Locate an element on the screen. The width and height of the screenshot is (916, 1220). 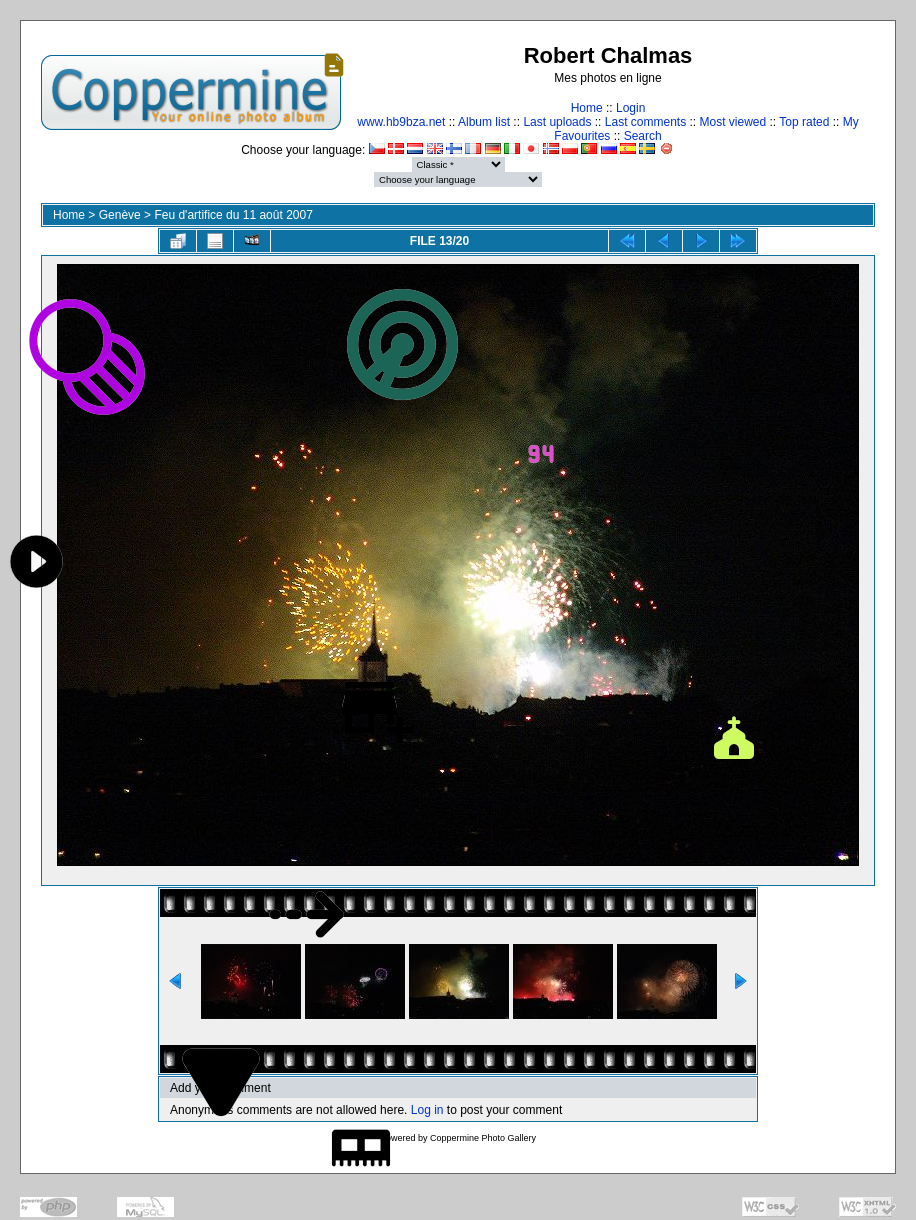
play media or video content is located at coordinates (36, 561).